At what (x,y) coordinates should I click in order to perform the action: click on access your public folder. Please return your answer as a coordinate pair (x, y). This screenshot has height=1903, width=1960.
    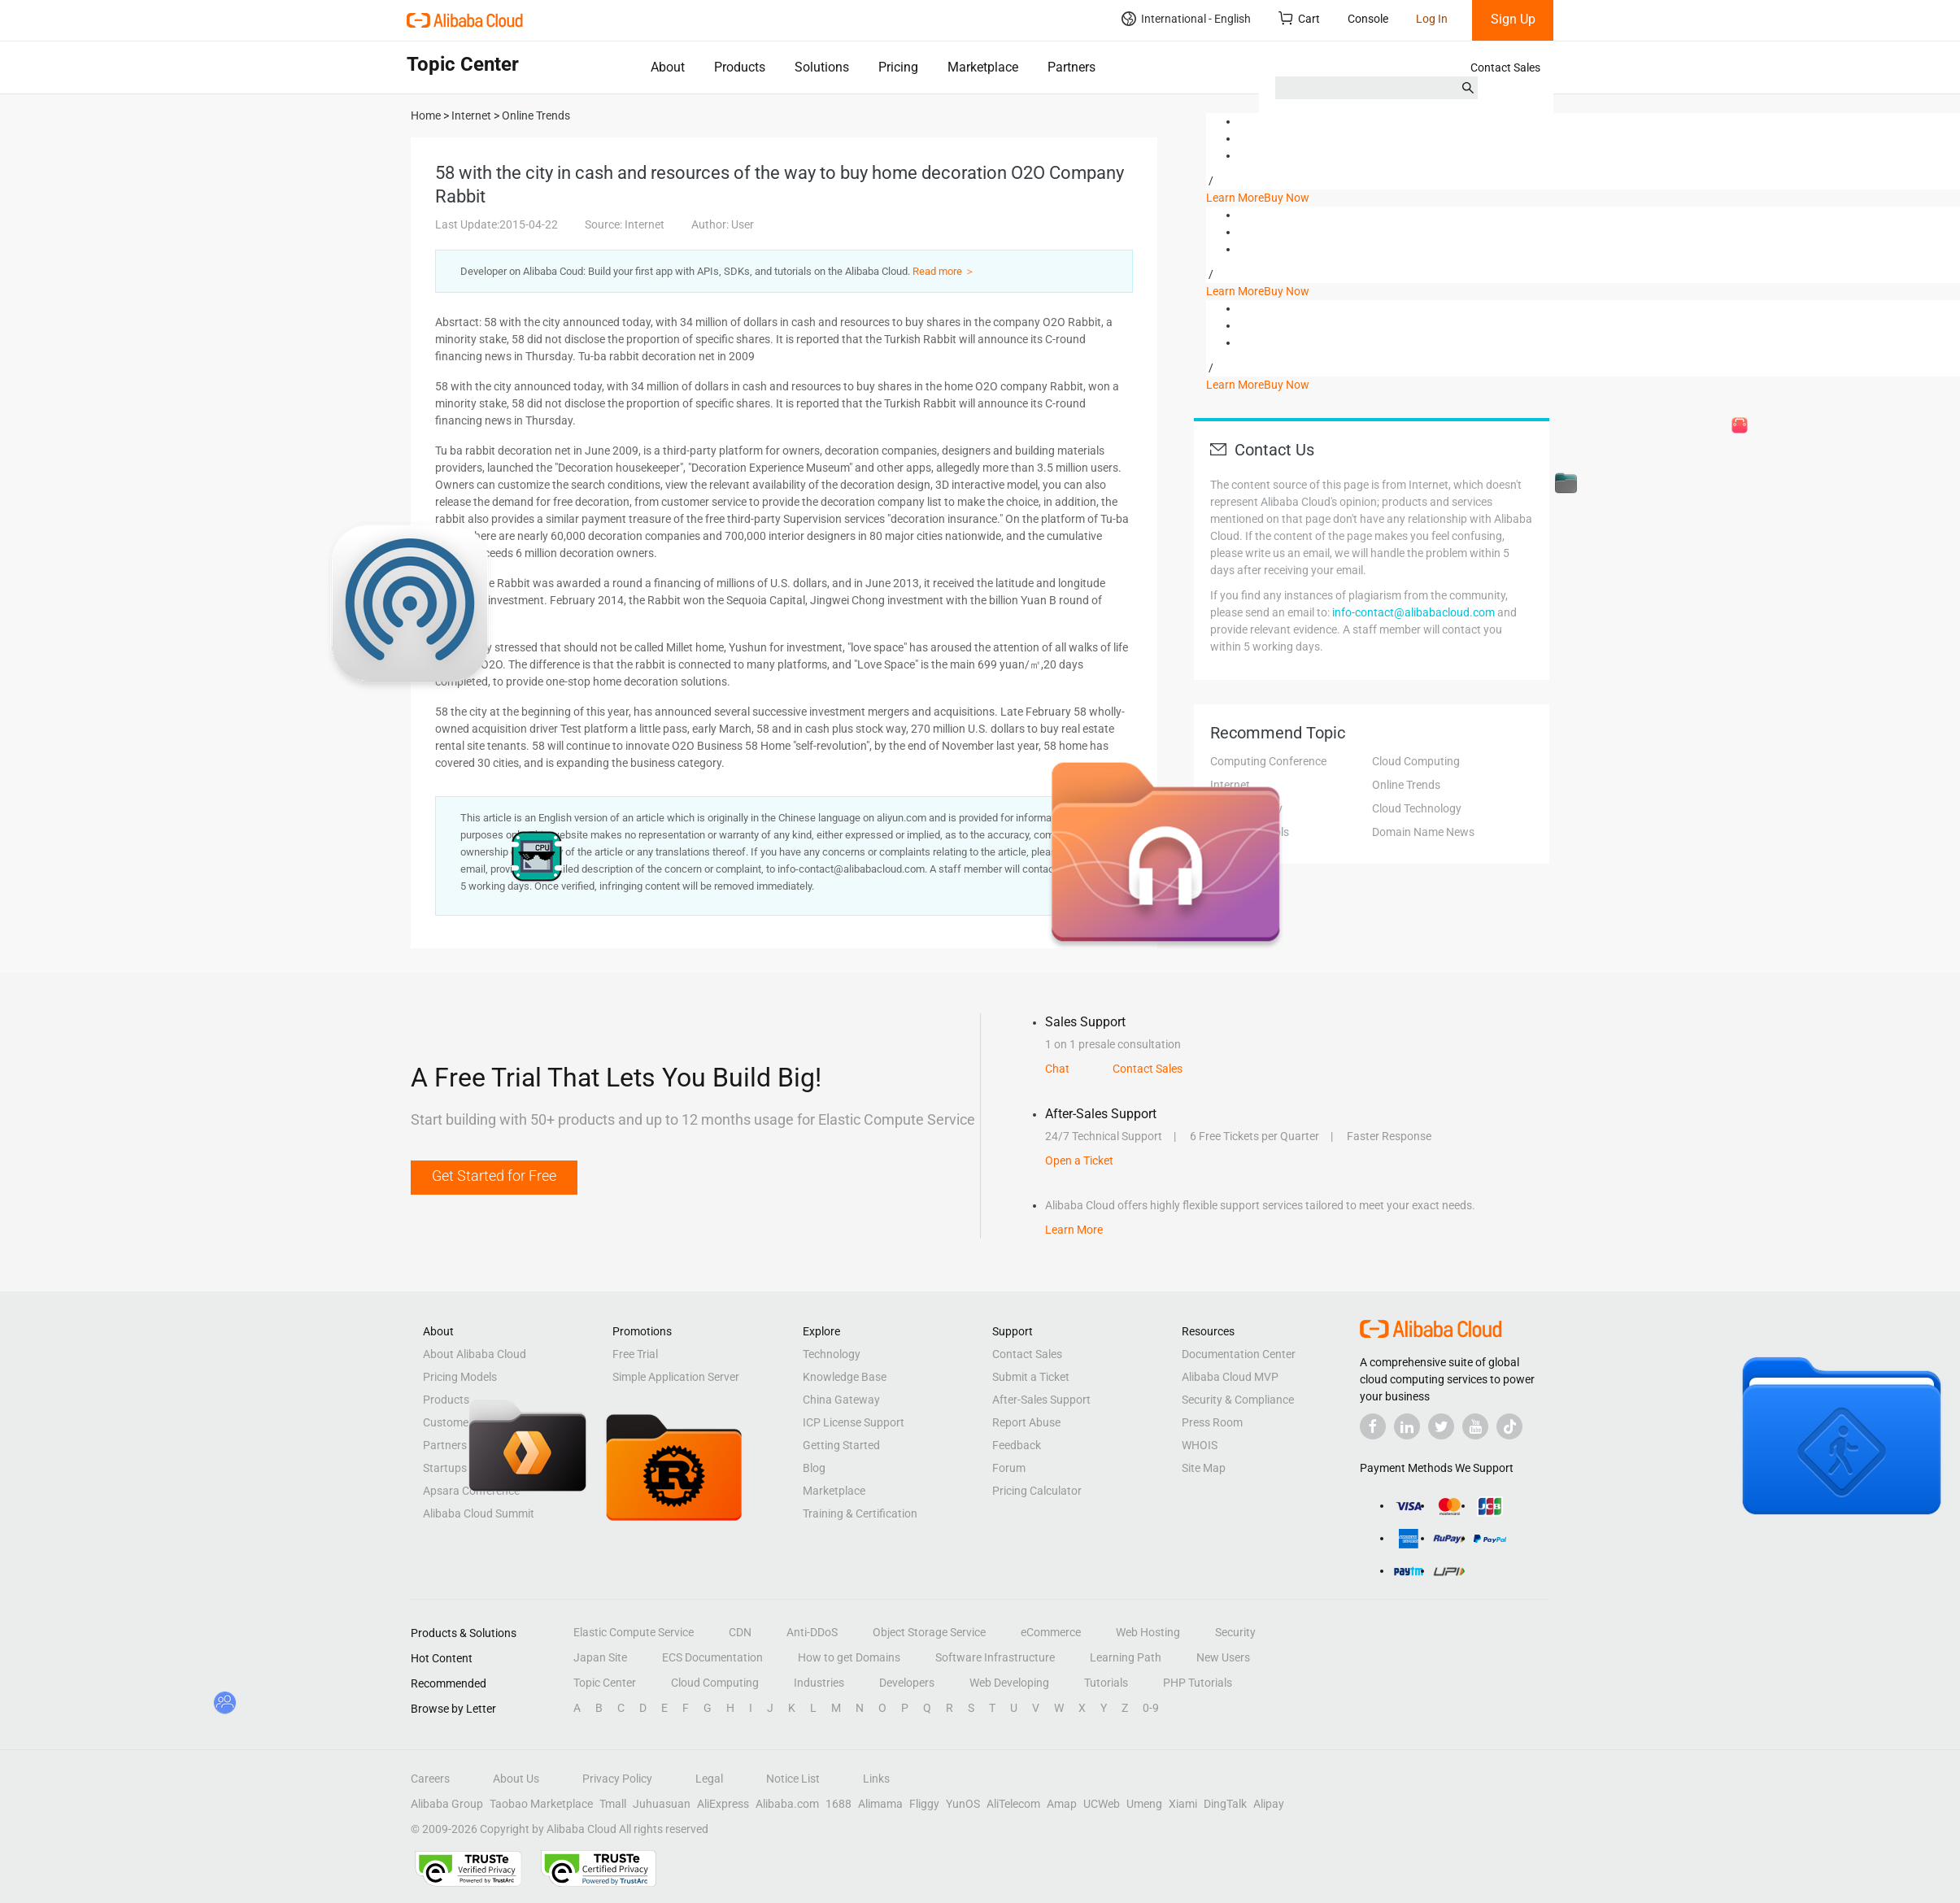
    Looking at the image, I should click on (1841, 1435).